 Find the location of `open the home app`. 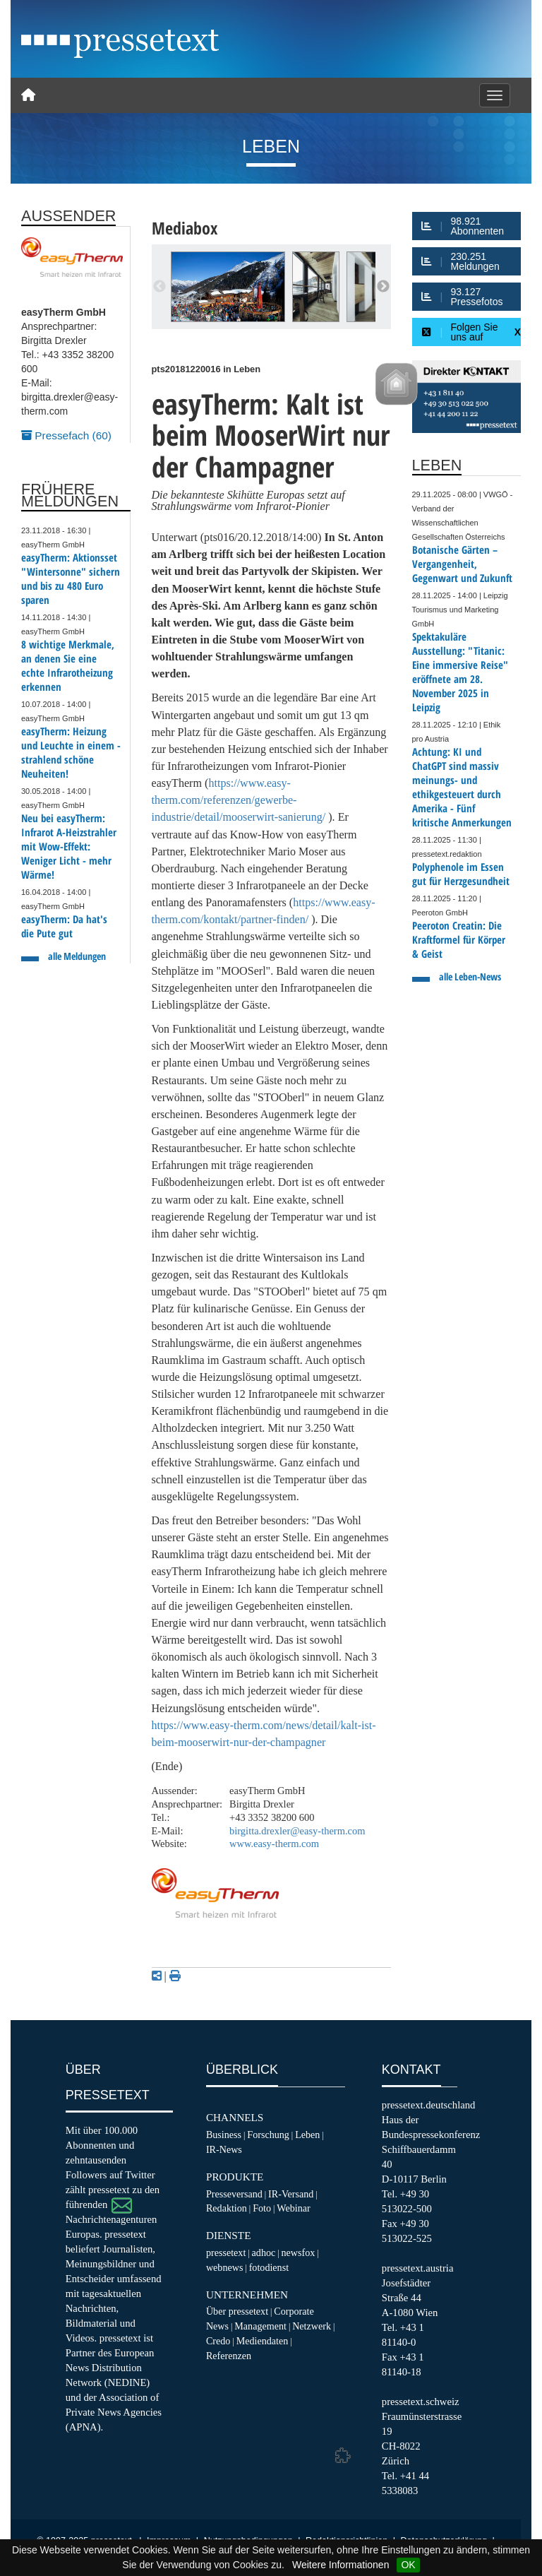

open the home app is located at coordinates (396, 384).